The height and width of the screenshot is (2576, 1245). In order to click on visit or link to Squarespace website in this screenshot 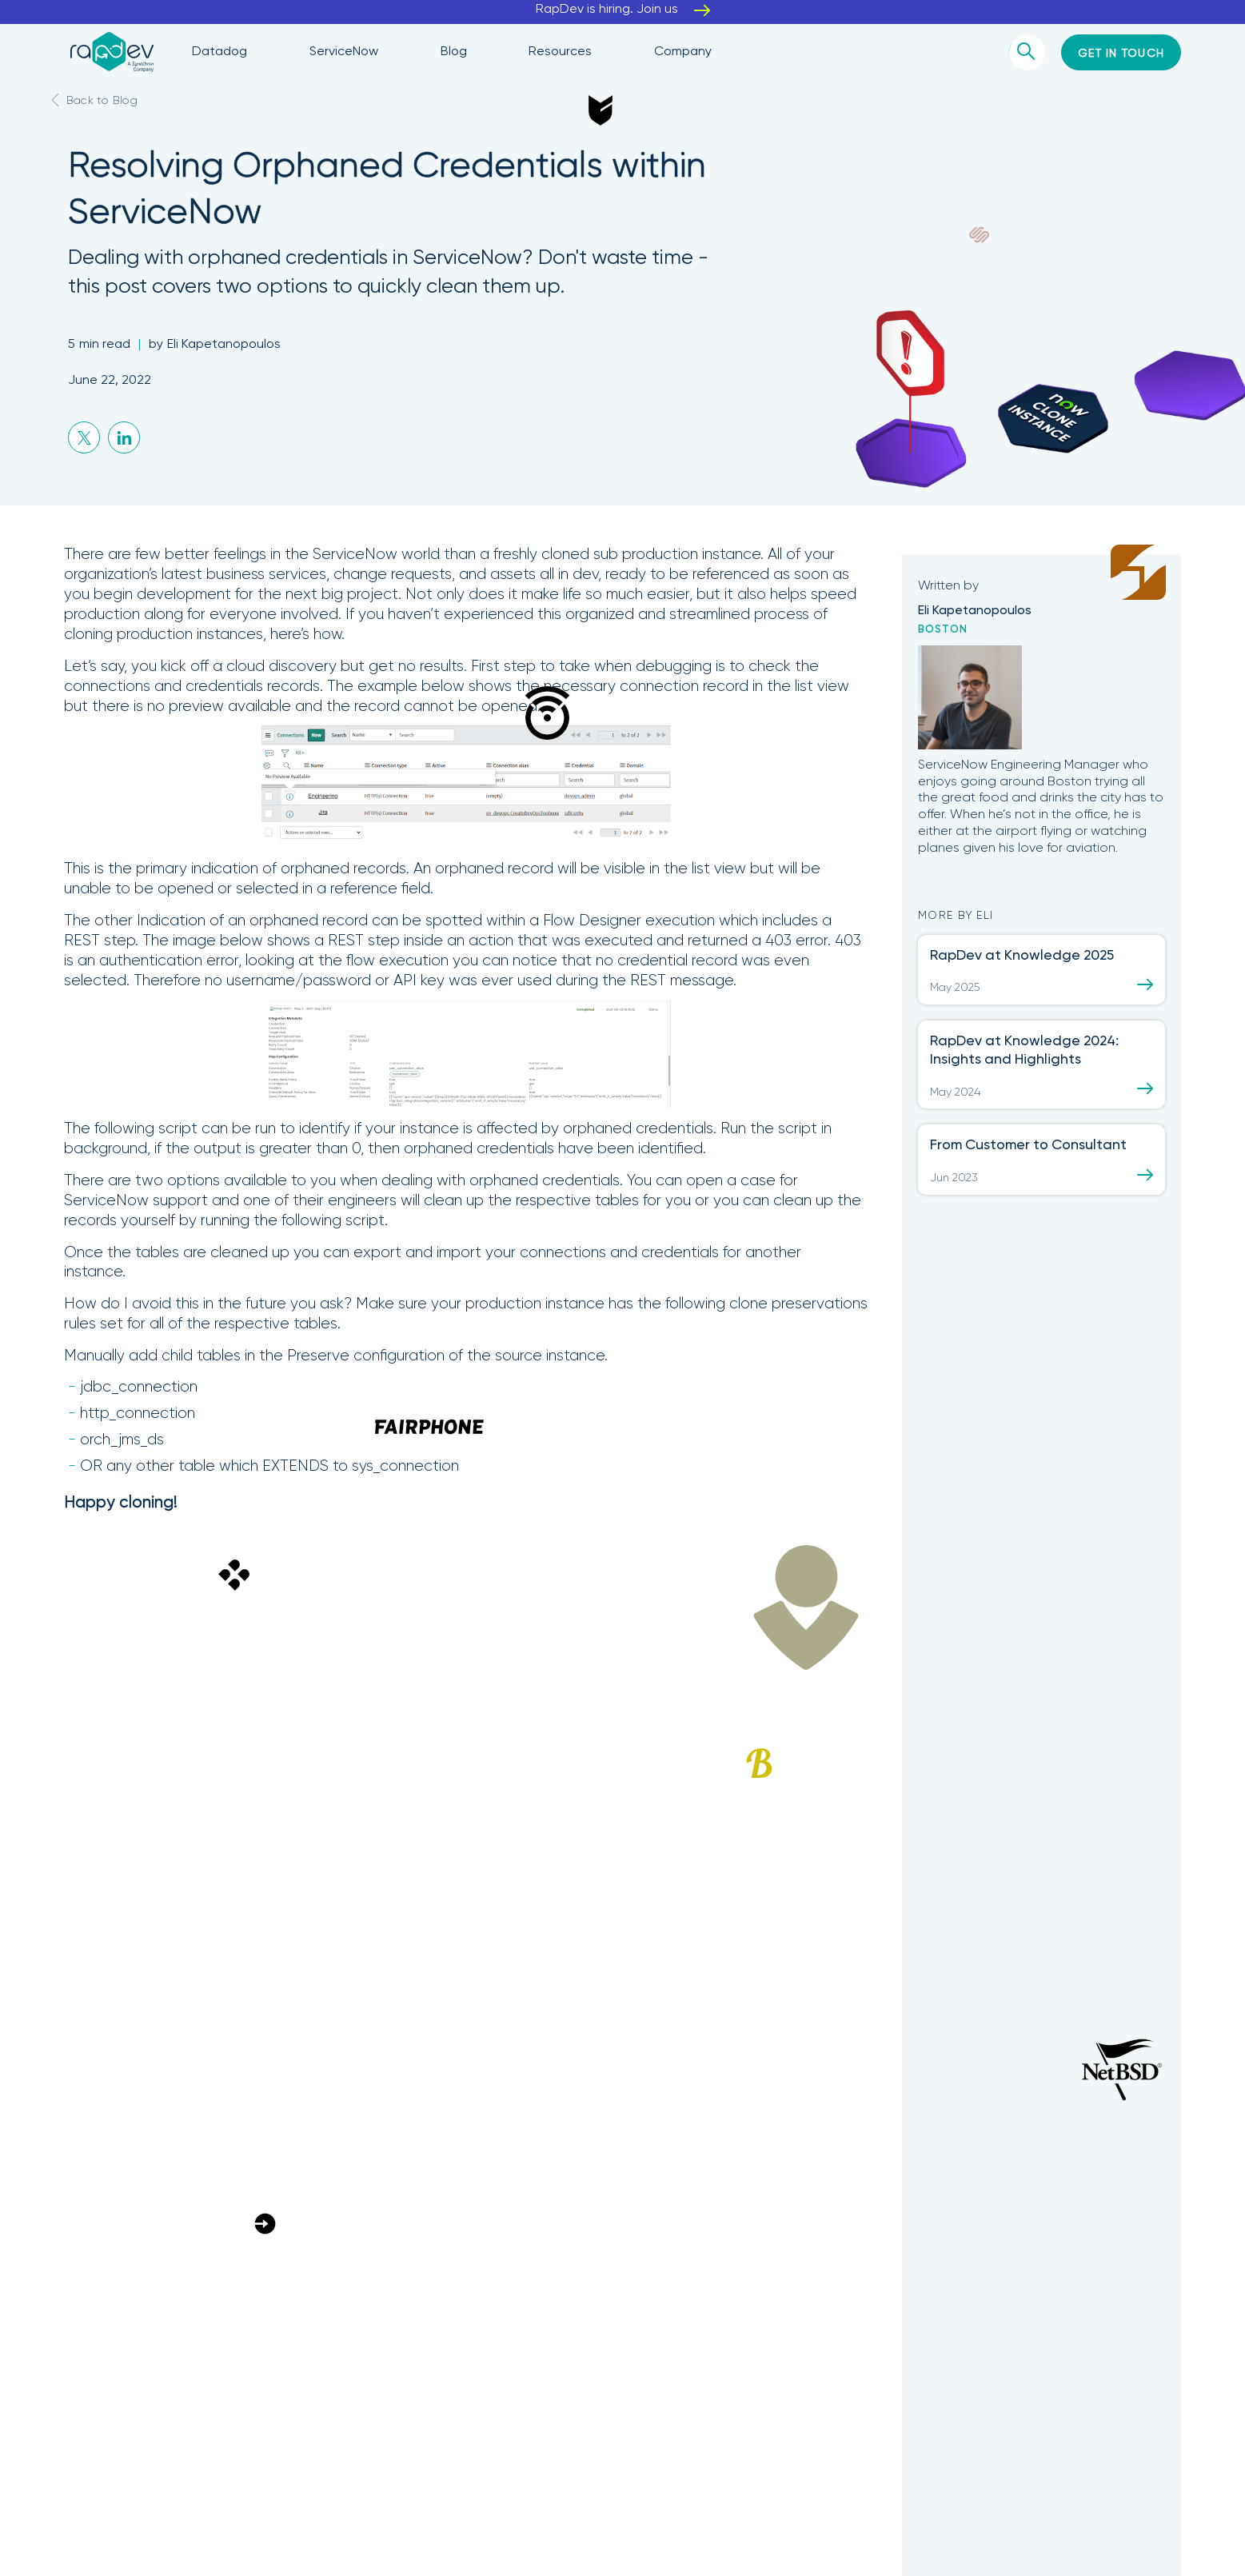, I will do `click(979, 234)`.